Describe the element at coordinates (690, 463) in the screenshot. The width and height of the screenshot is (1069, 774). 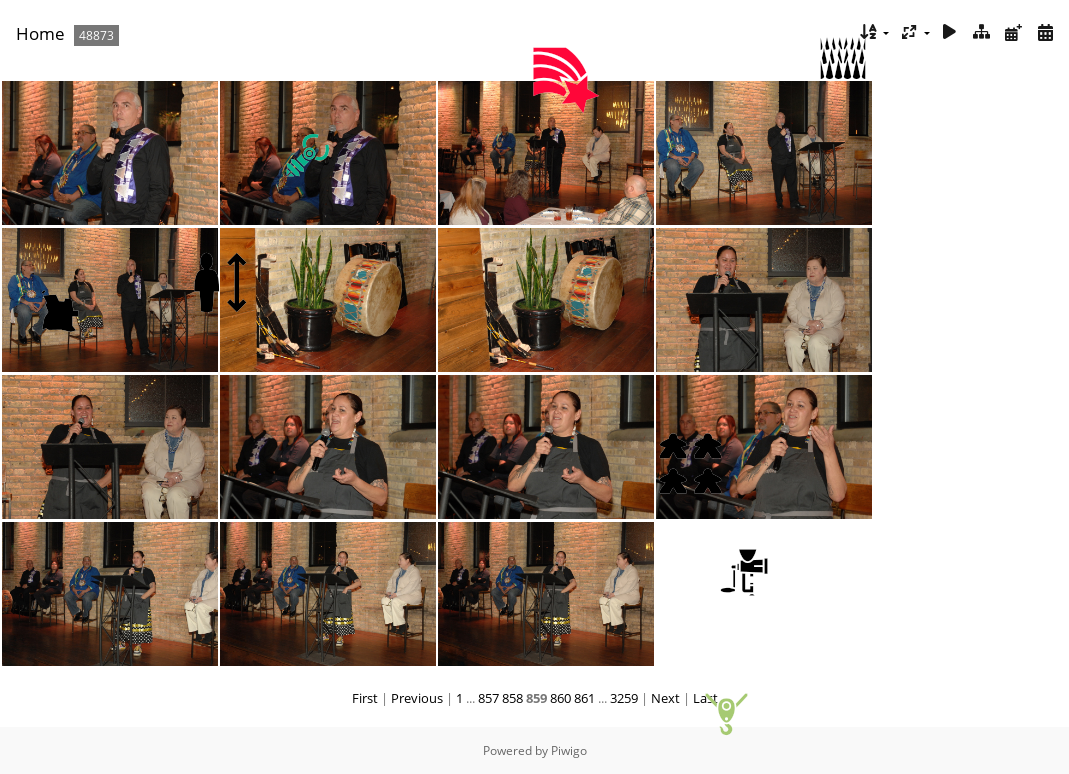
I see `view all players in the game` at that location.